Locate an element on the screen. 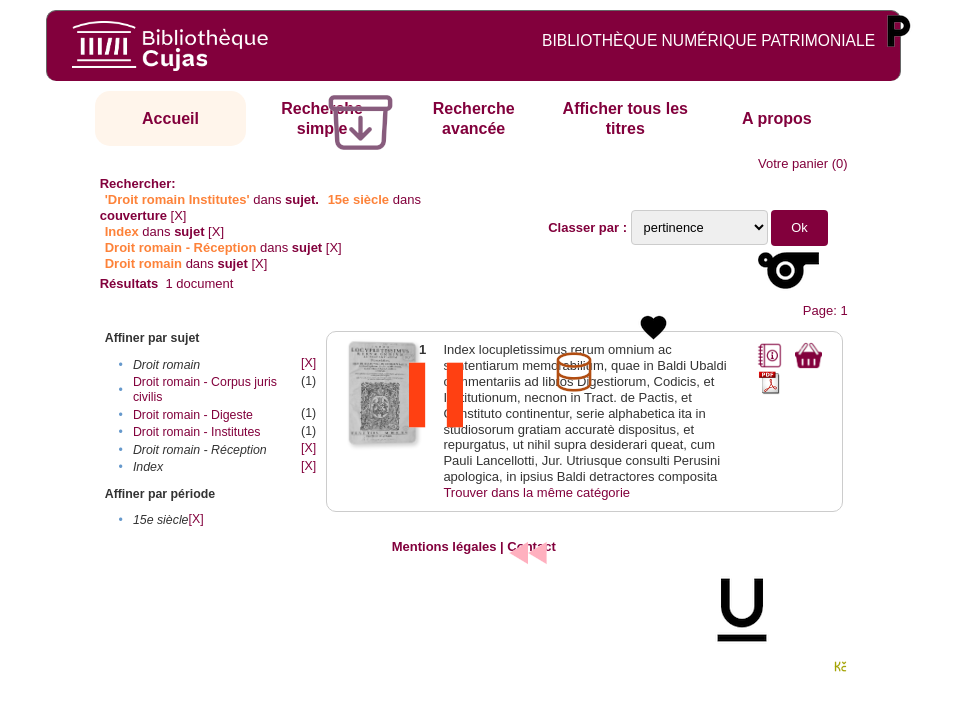  skip to previous track is located at coordinates (528, 553).